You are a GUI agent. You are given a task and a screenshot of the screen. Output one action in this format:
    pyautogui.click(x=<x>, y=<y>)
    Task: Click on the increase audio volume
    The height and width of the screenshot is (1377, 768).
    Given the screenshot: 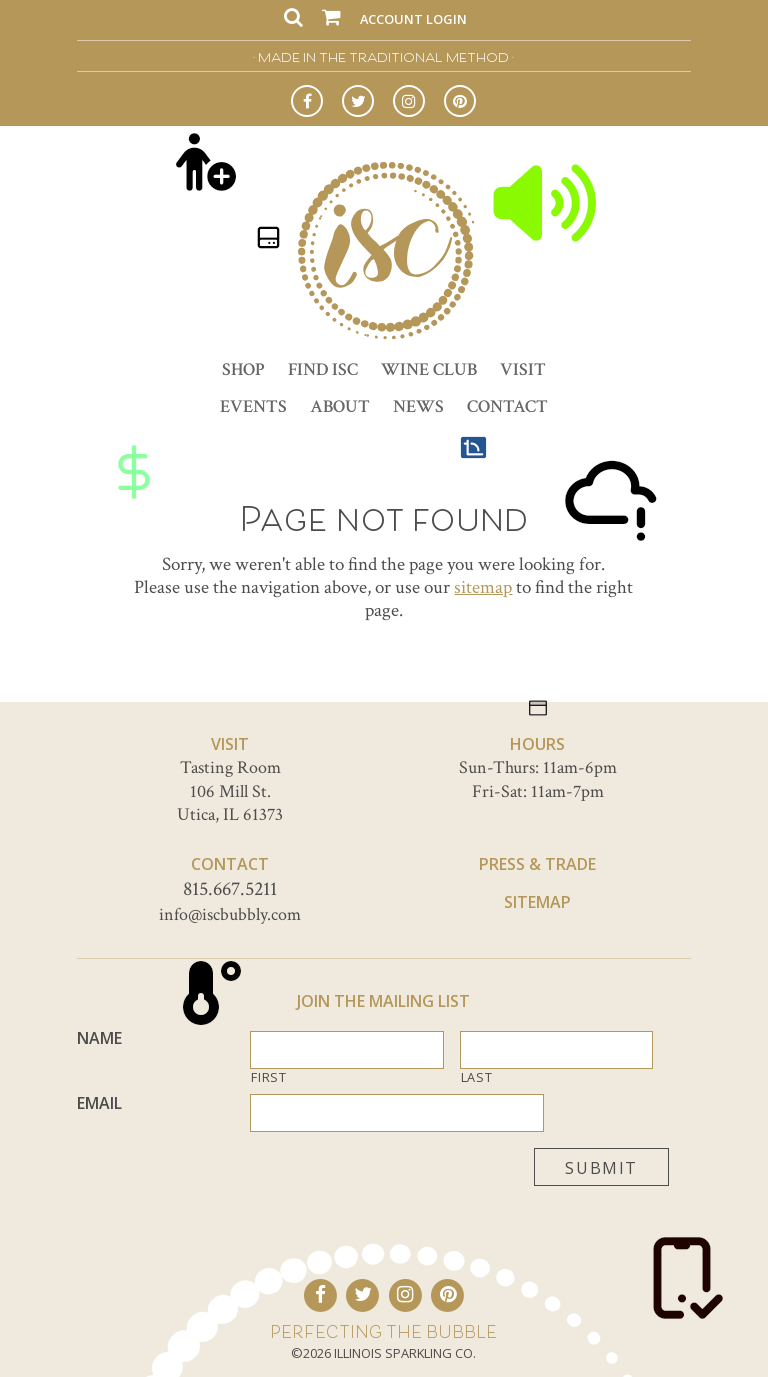 What is the action you would take?
    pyautogui.click(x=542, y=203)
    